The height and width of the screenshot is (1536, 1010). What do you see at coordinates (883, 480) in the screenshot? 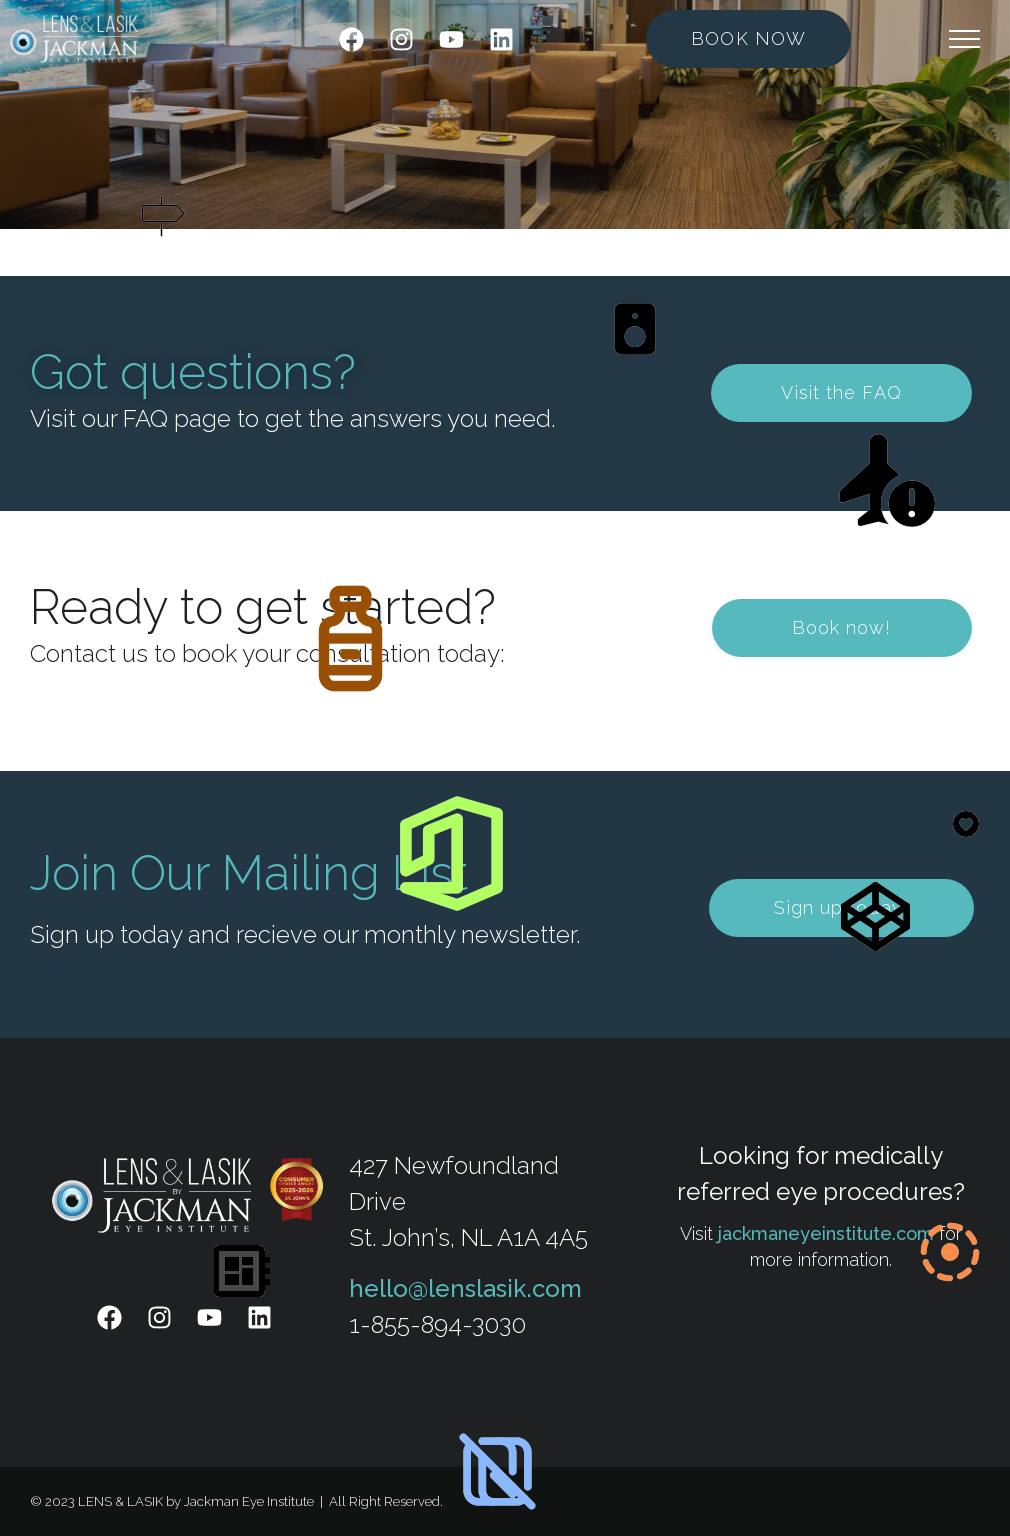
I see `flight alert or travel warning notification` at bounding box center [883, 480].